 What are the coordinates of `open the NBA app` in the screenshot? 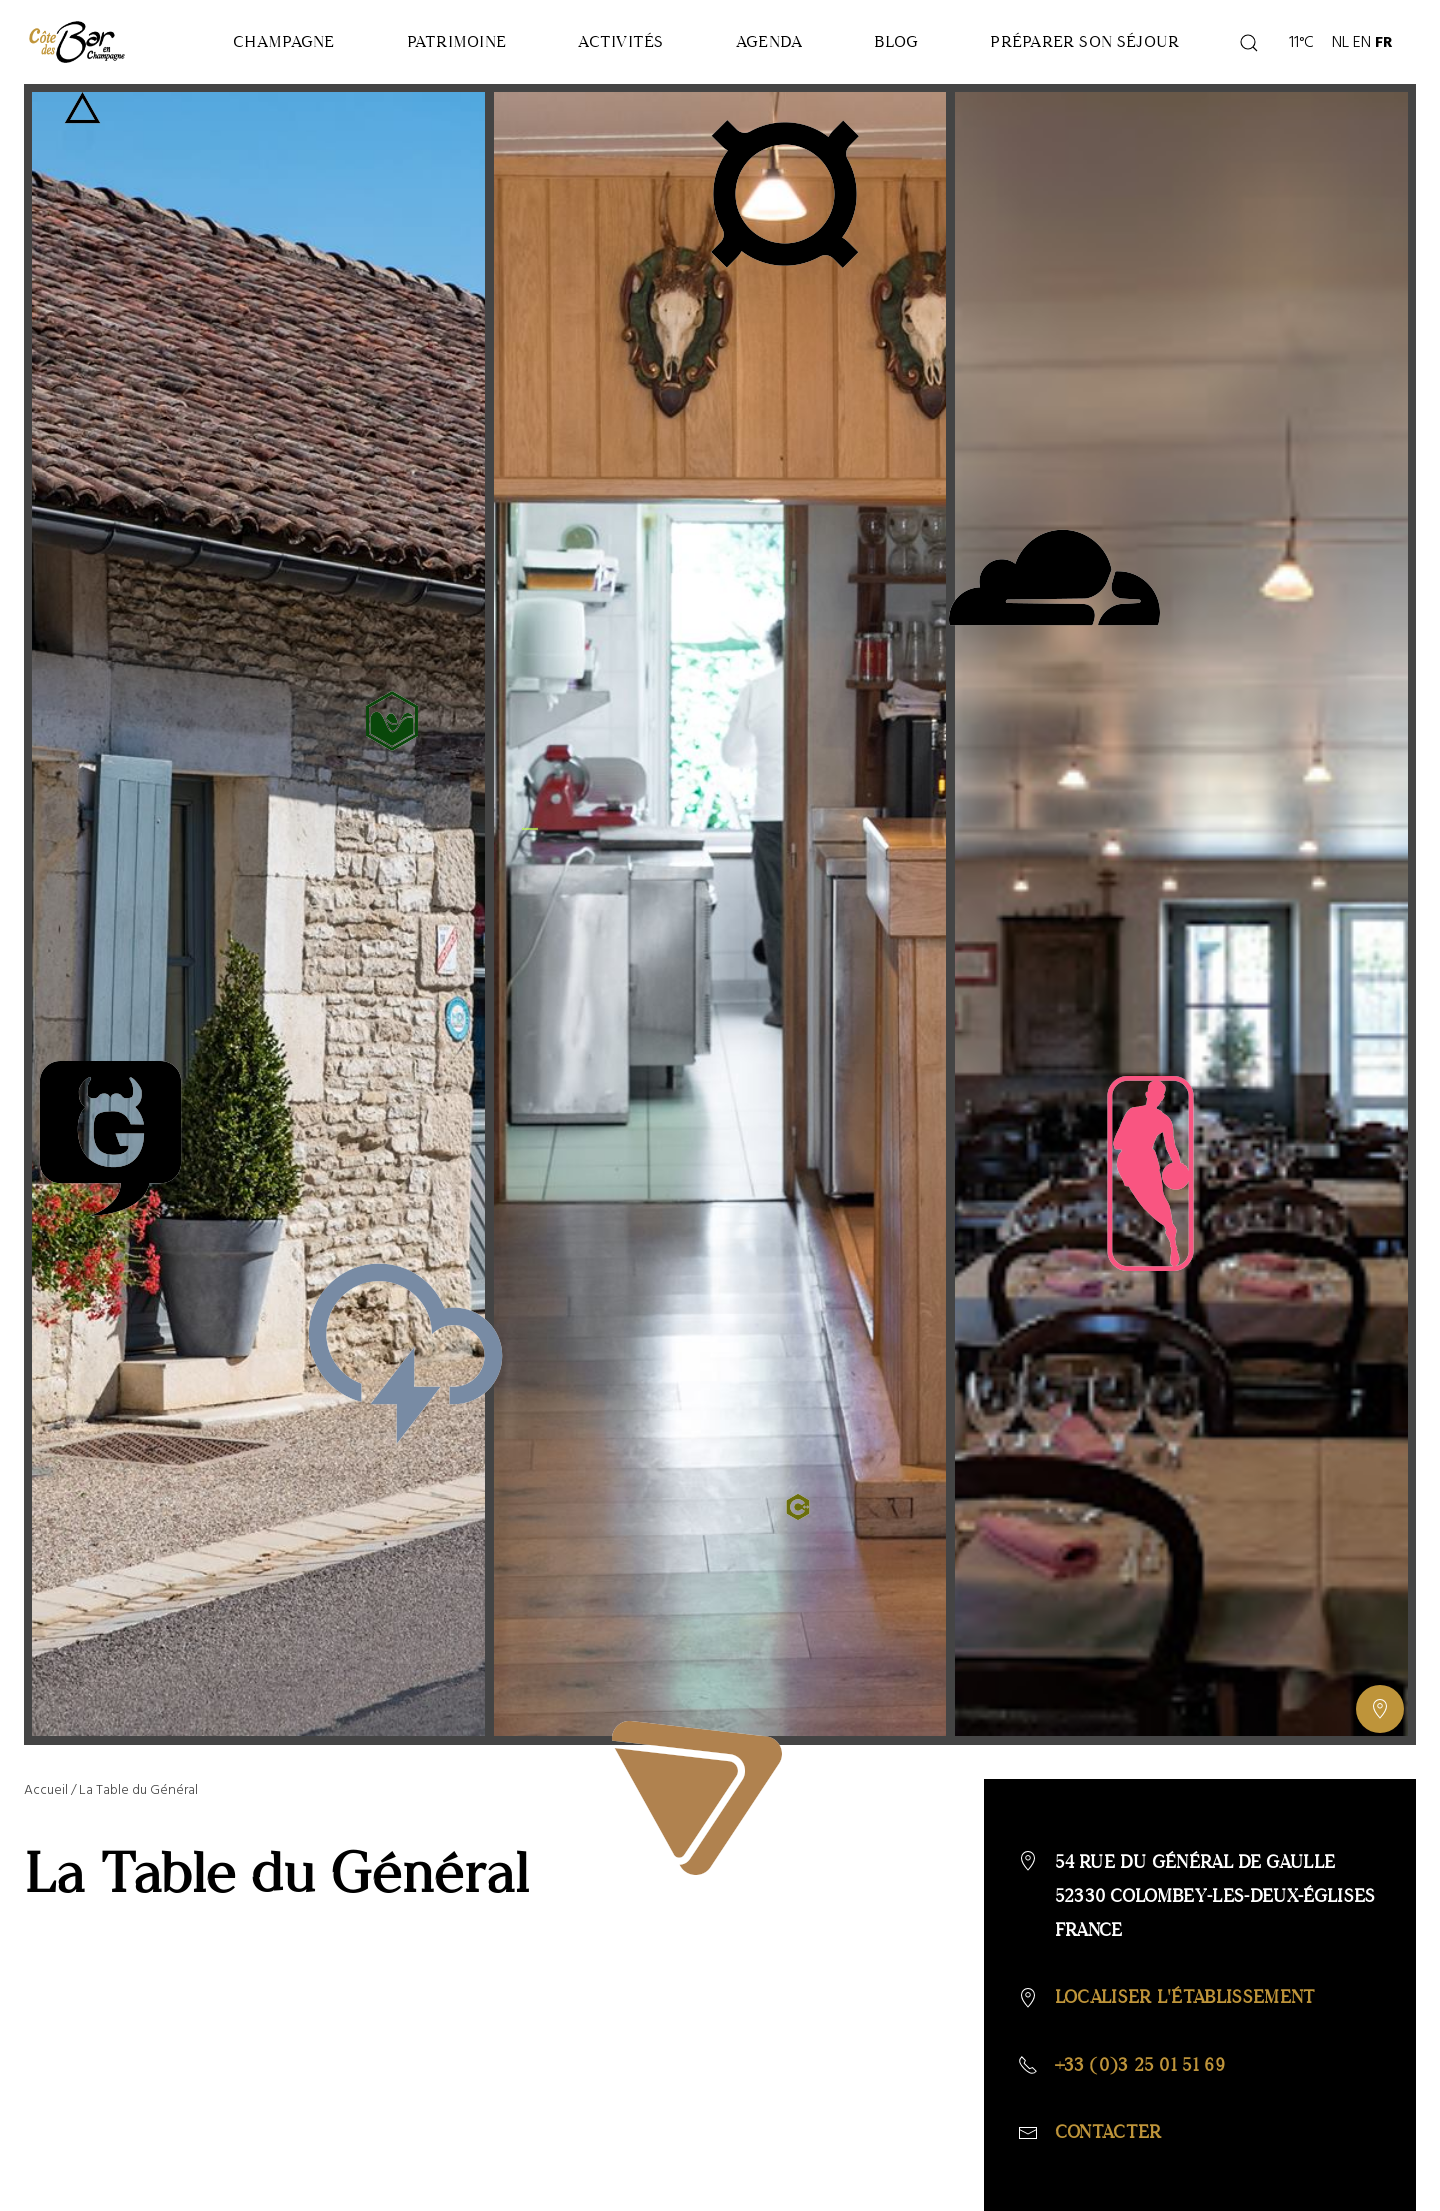 It's located at (1150, 1173).